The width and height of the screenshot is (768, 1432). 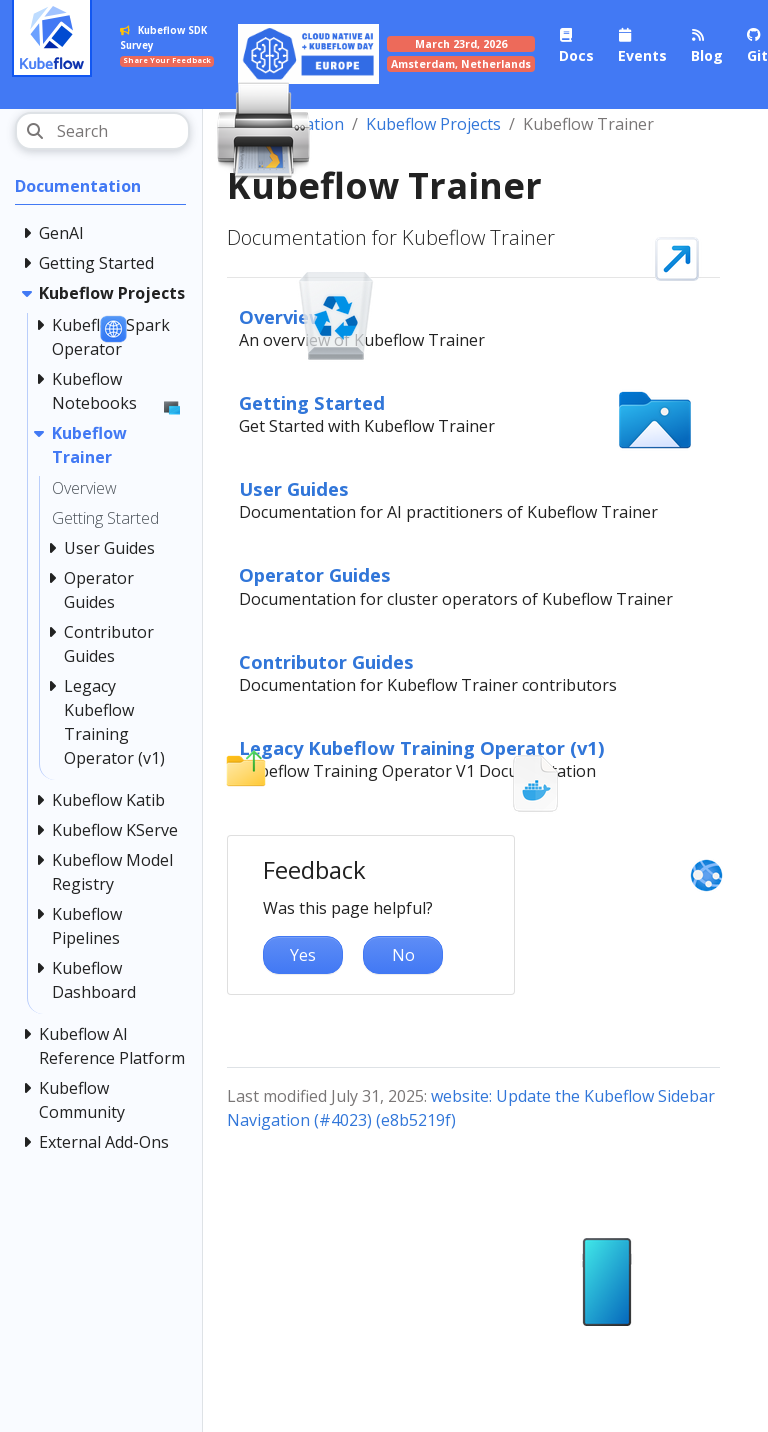 I want to click on indicates a shortcut to another file or application, so click(x=677, y=259).